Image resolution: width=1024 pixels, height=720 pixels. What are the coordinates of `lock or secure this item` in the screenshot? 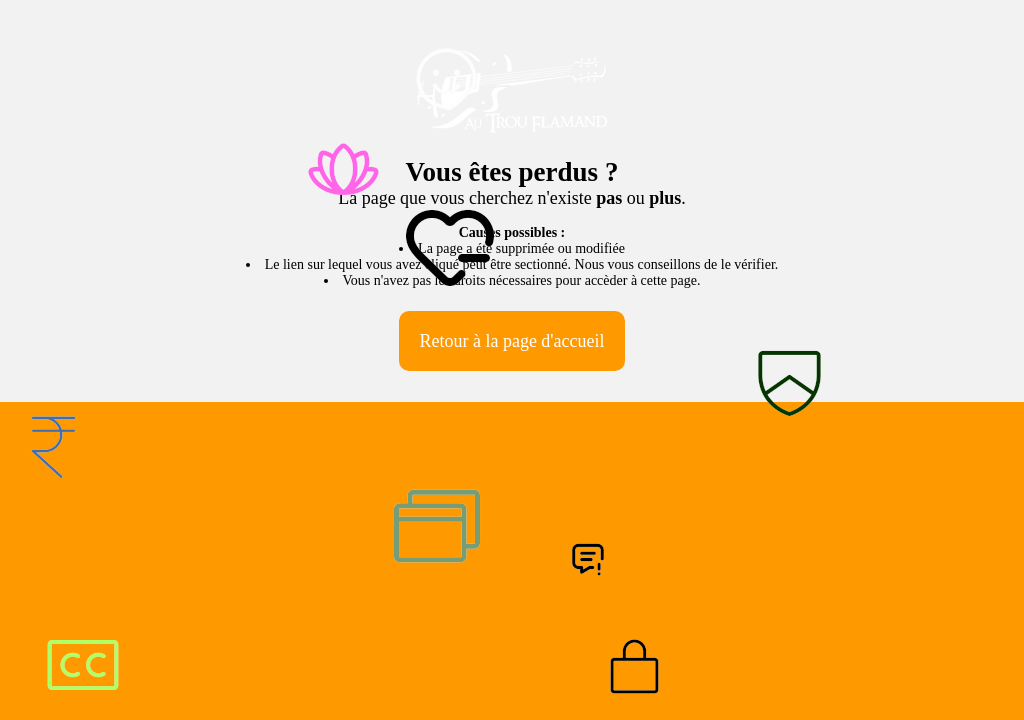 It's located at (634, 669).